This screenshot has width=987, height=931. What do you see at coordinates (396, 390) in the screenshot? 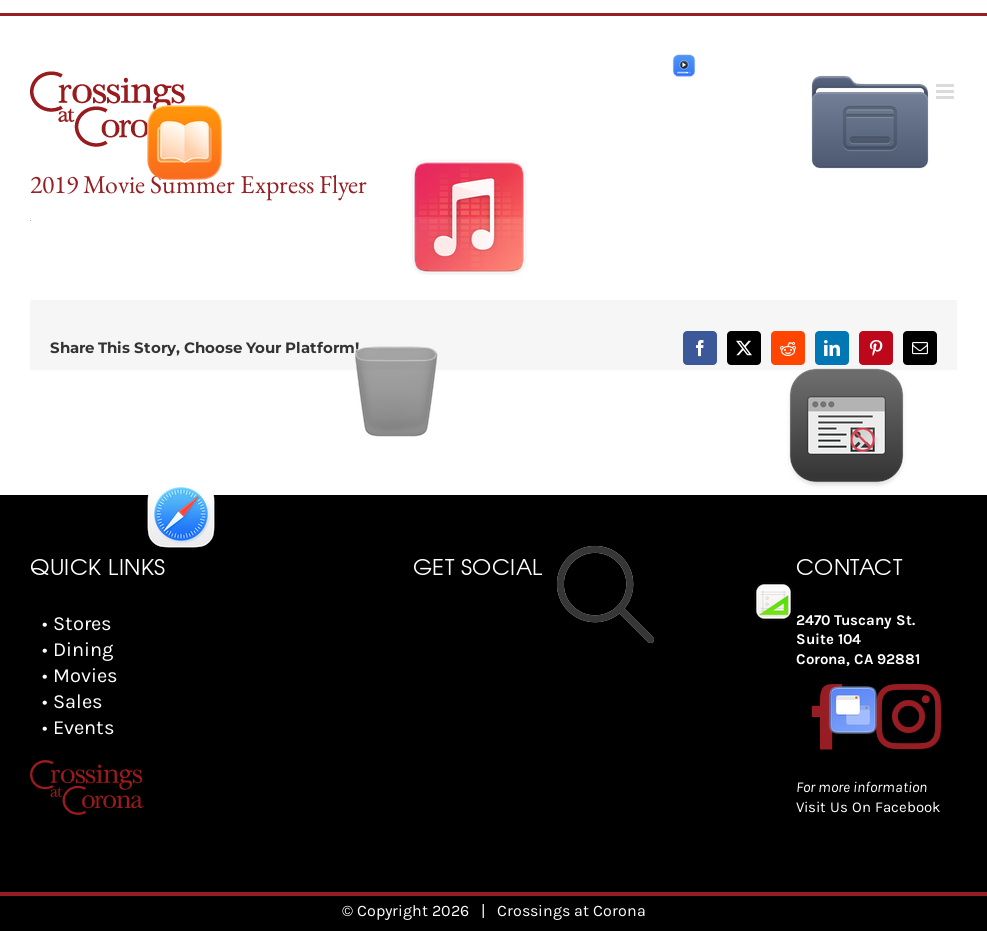
I see `open the trash to view deleted items` at bounding box center [396, 390].